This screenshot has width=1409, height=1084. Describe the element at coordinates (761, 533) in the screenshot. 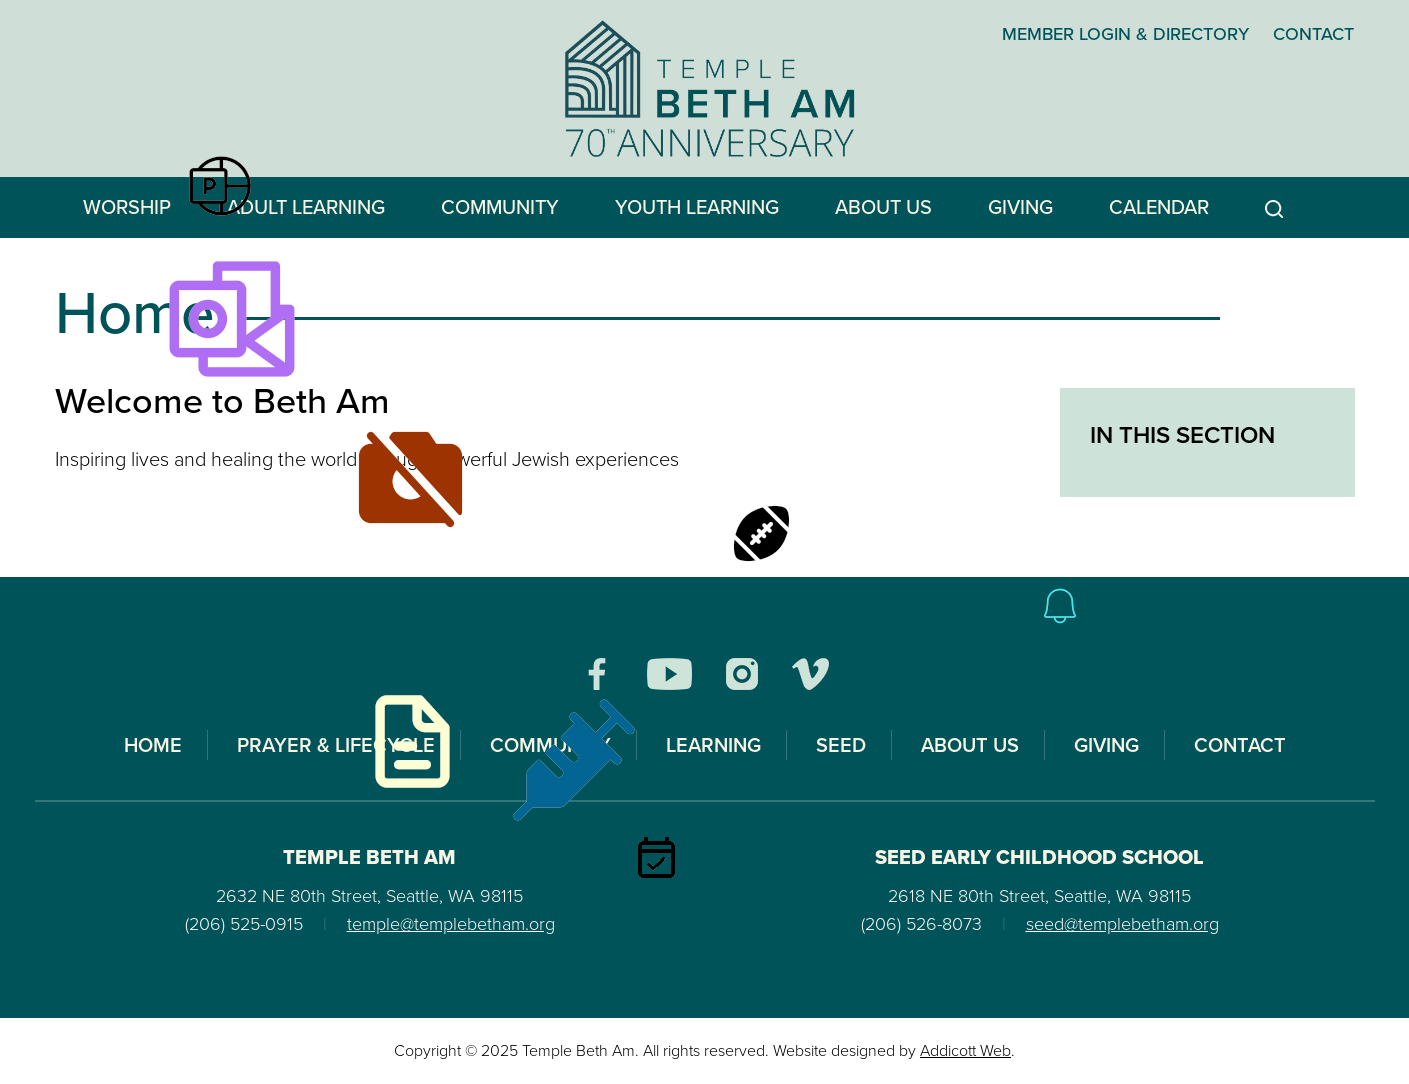

I see `view sports scores or updates` at that location.